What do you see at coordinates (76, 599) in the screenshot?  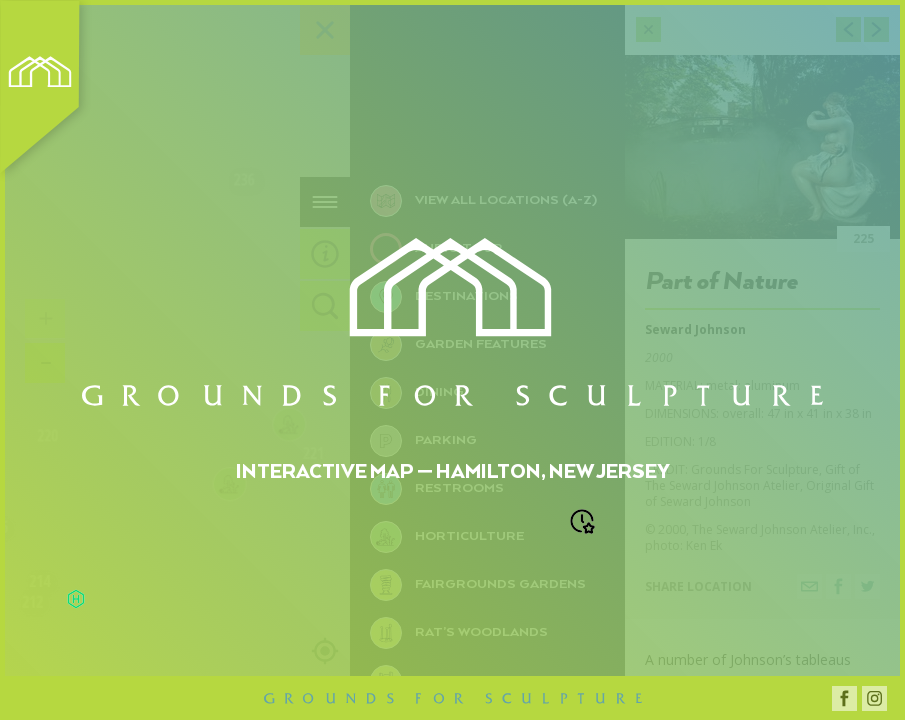 I see `open Hexo blogging framework` at bounding box center [76, 599].